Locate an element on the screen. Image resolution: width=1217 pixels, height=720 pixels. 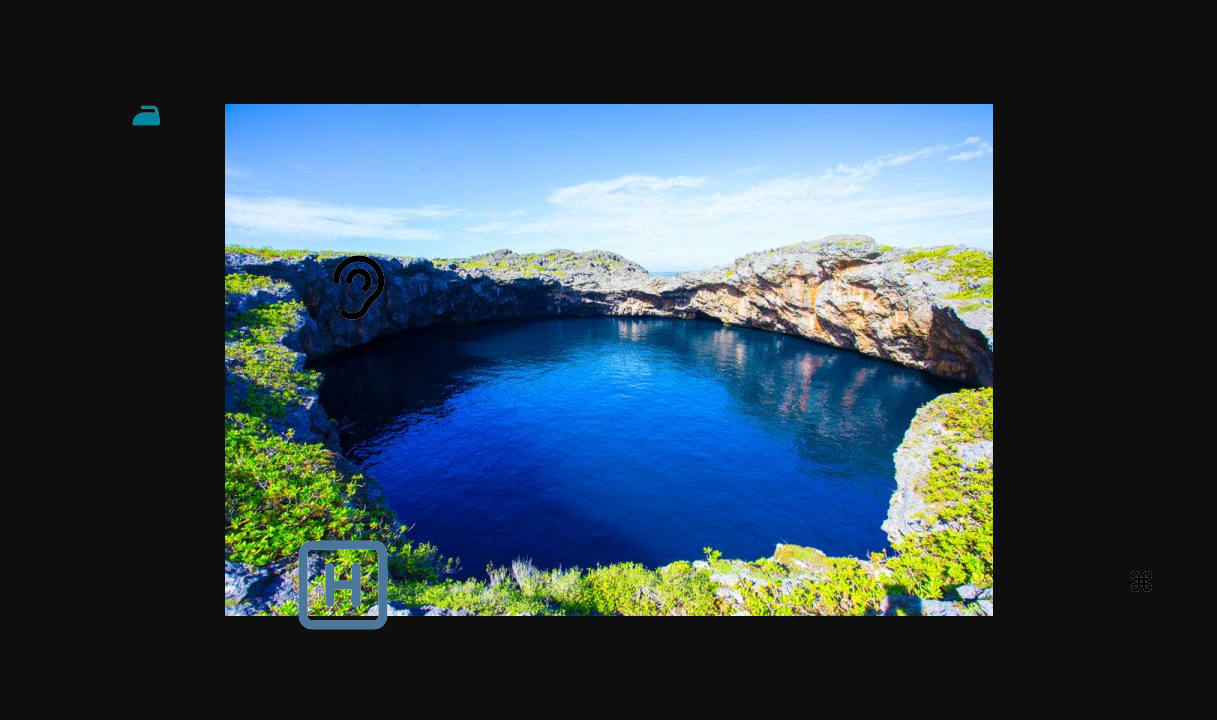
ironing or garment care instructions is located at coordinates (146, 115).